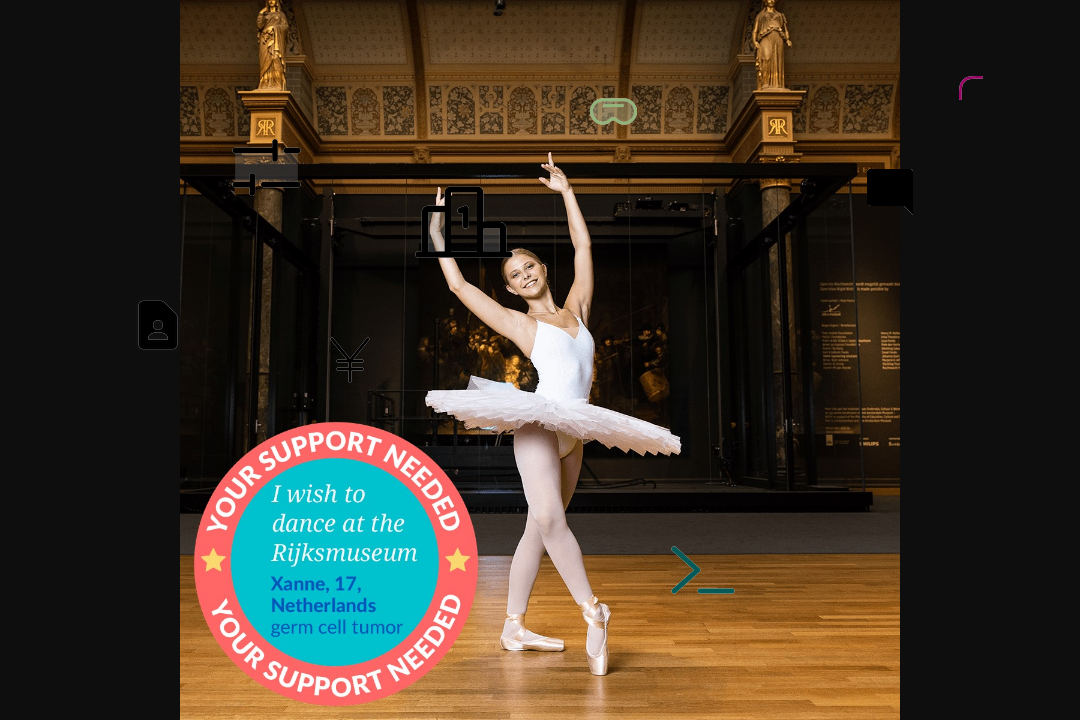  What do you see at coordinates (613, 111) in the screenshot?
I see `access virtual reality or AR settings` at bounding box center [613, 111].